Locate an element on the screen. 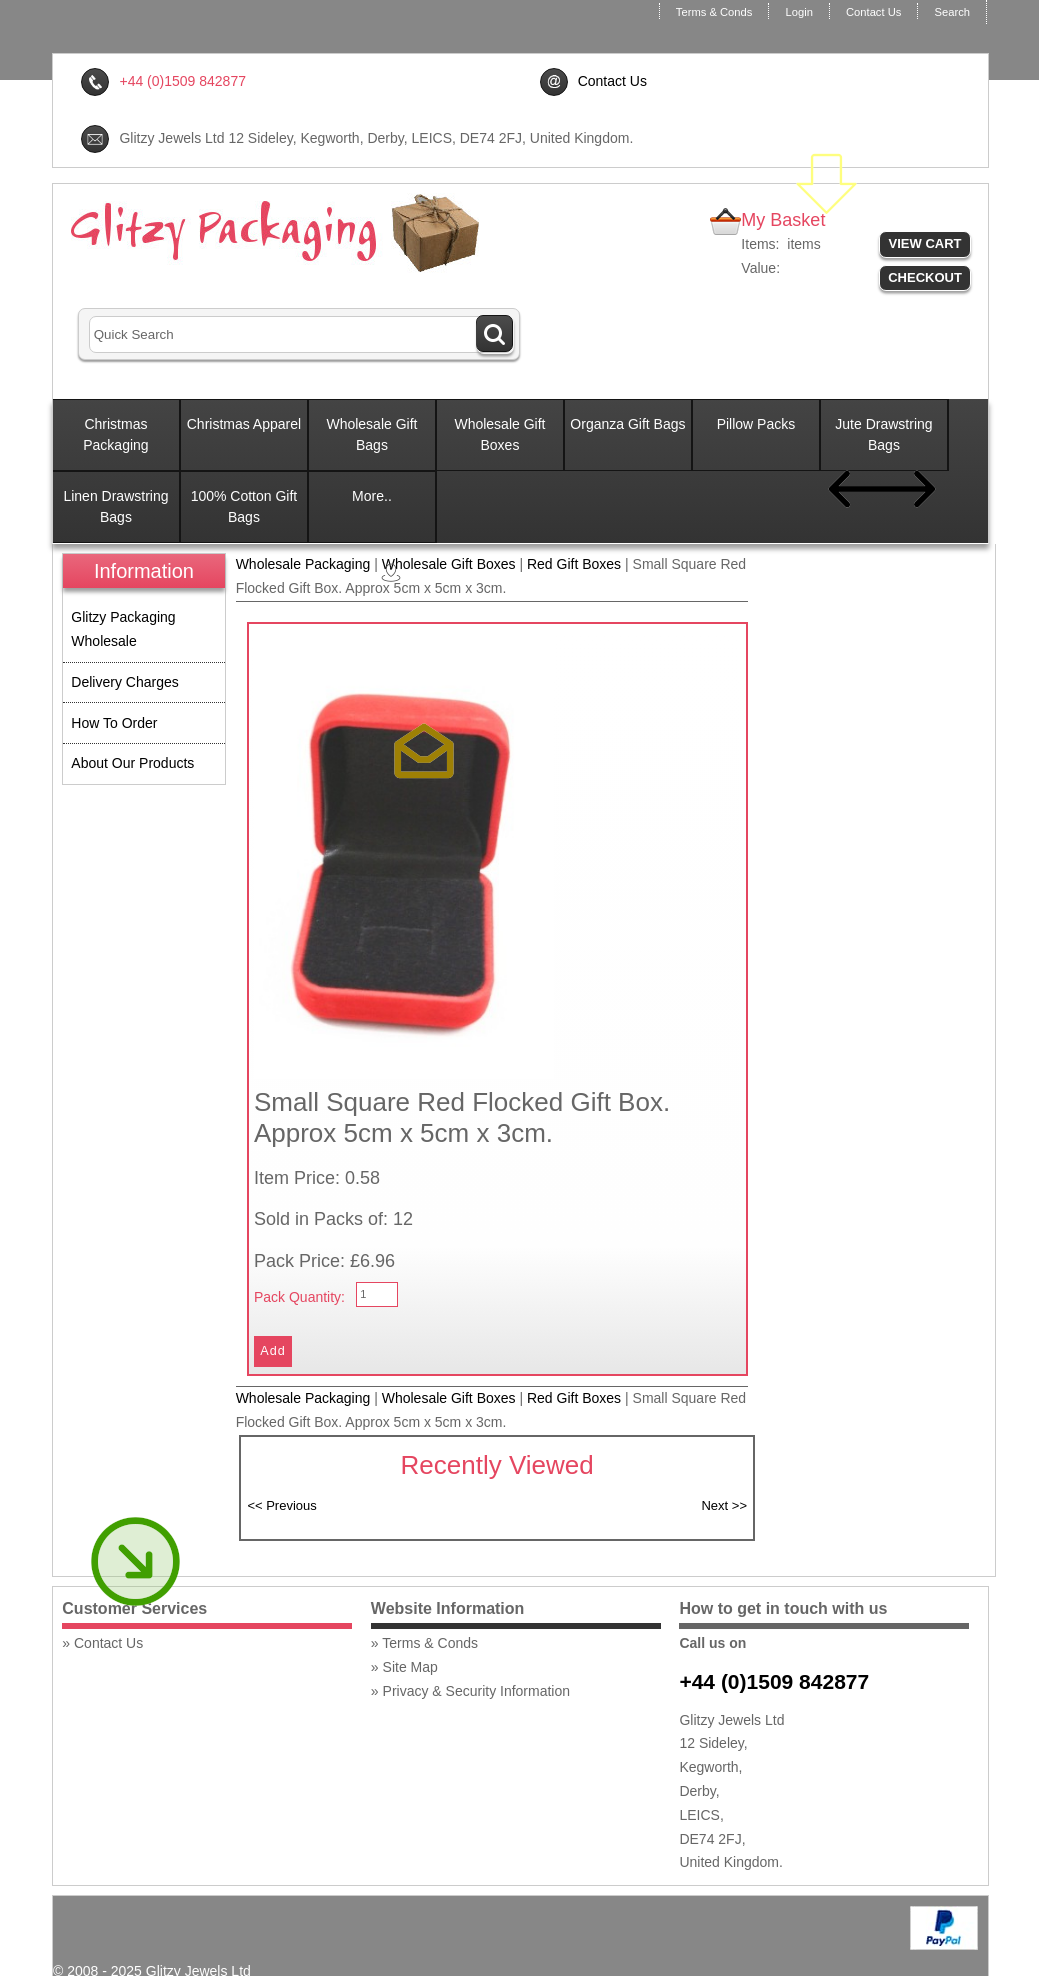 The height and width of the screenshot is (1976, 1039). adjust horizontal spacing or width is located at coordinates (882, 489).